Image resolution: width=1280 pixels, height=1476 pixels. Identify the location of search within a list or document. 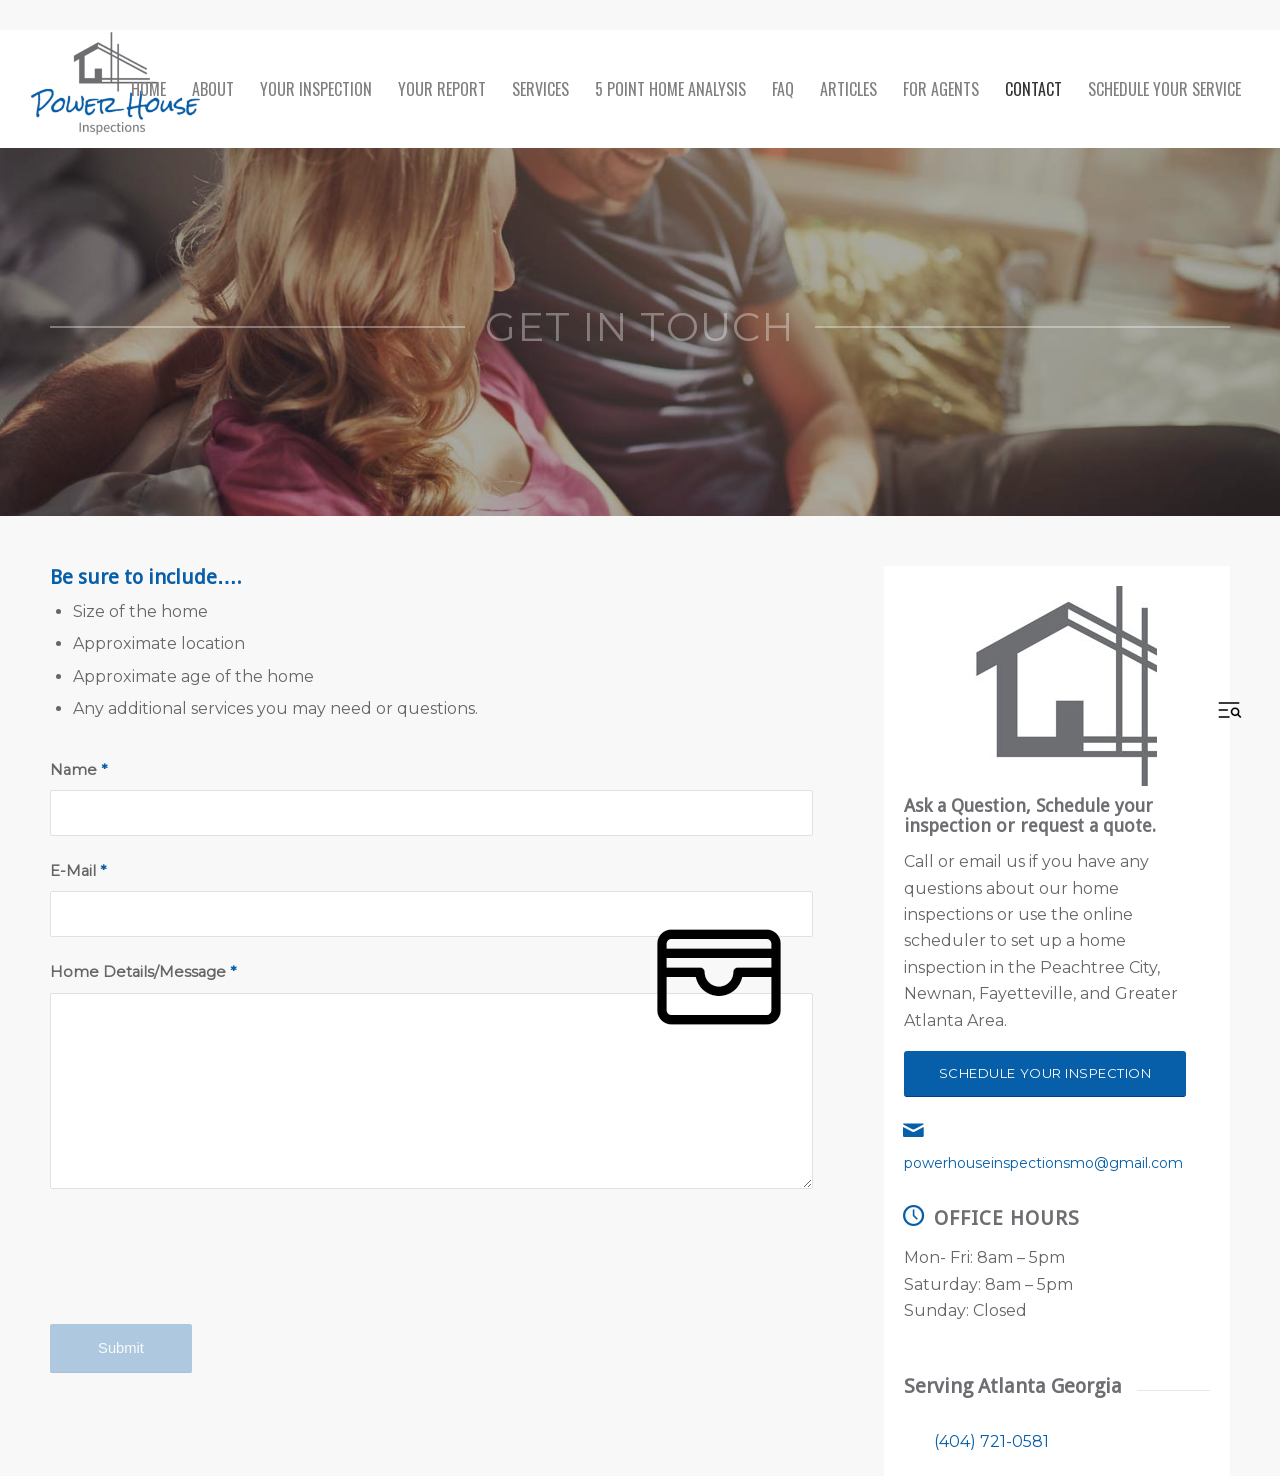
(1229, 710).